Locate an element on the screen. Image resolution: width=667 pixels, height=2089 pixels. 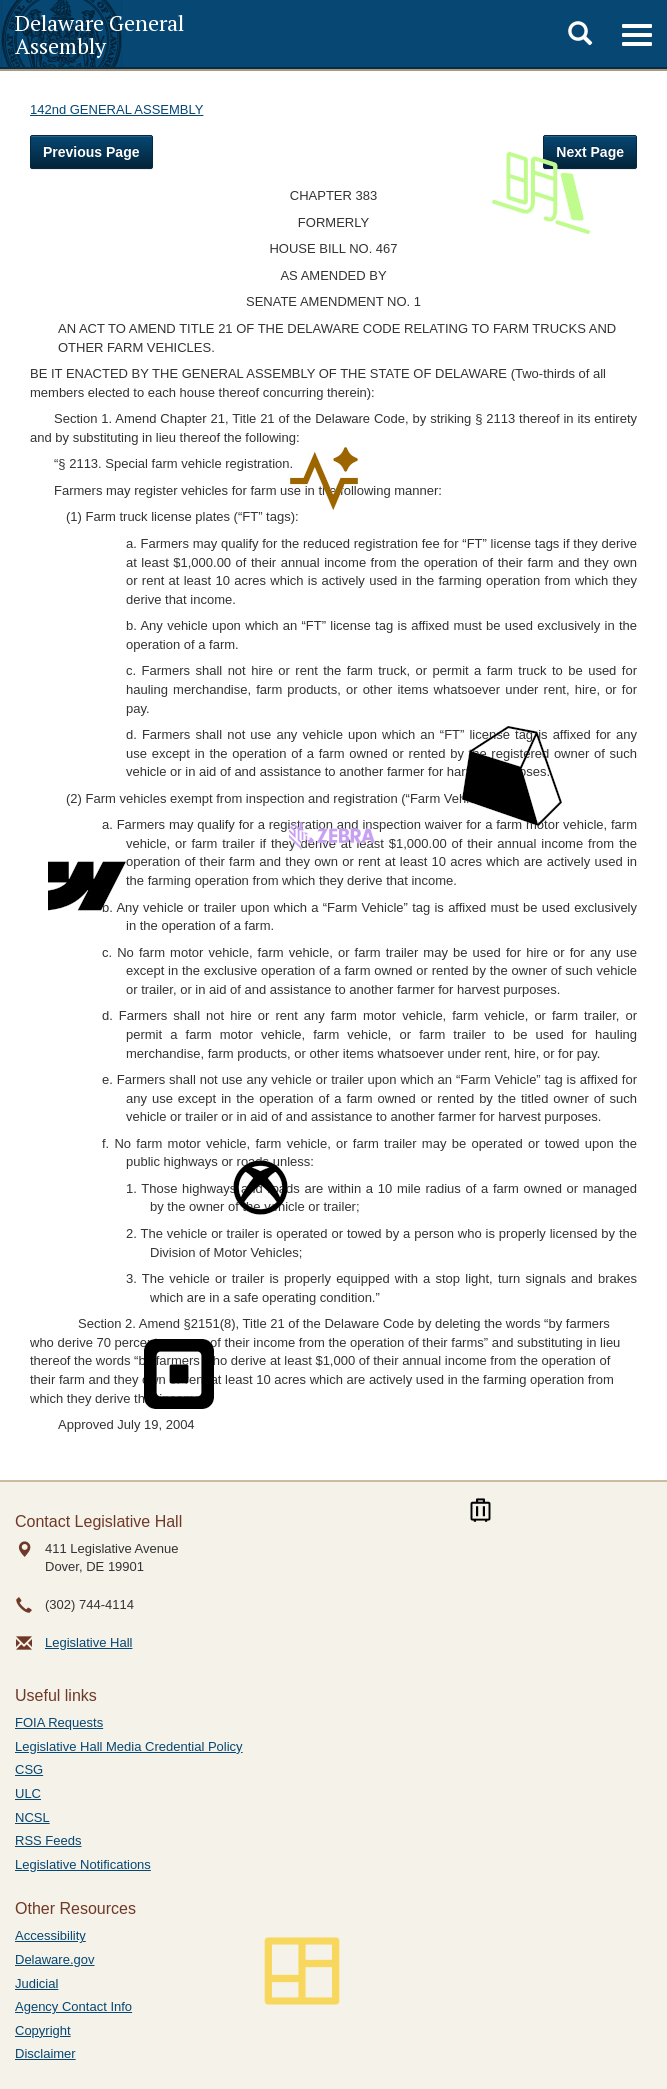
access AI-powered health monitoring is located at coordinates (324, 481).